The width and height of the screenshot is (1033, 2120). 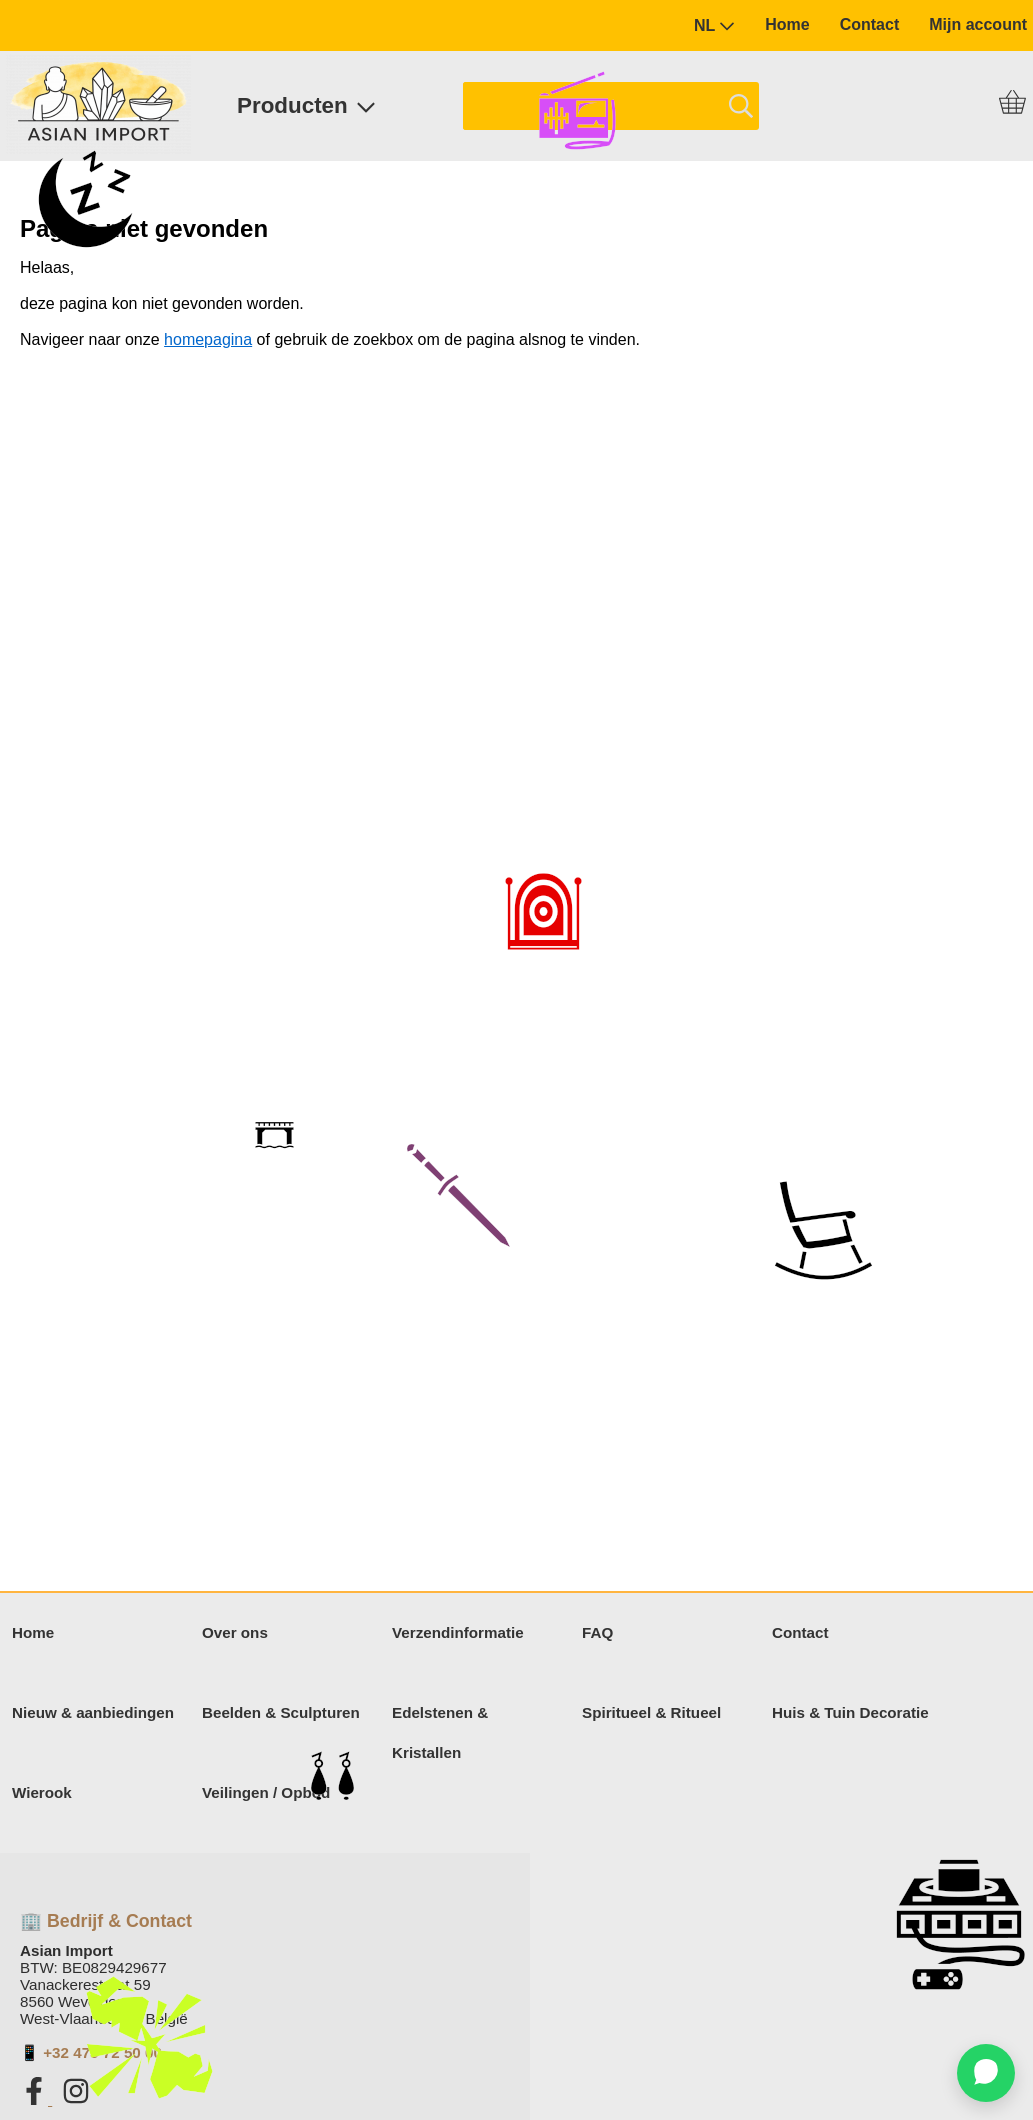 What do you see at coordinates (543, 911) in the screenshot?
I see `access music or audio player` at bounding box center [543, 911].